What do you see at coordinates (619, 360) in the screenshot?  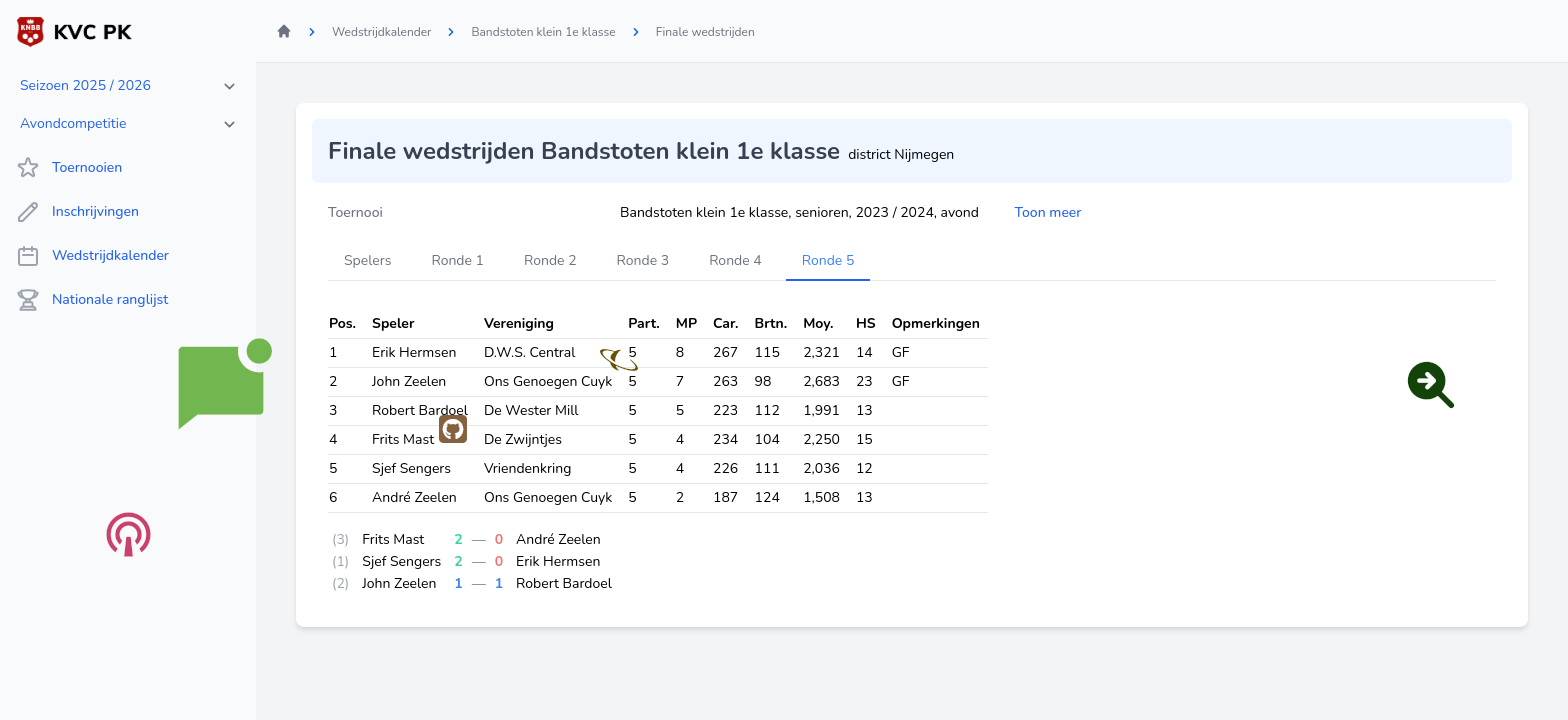 I see `saturn brand logo` at bounding box center [619, 360].